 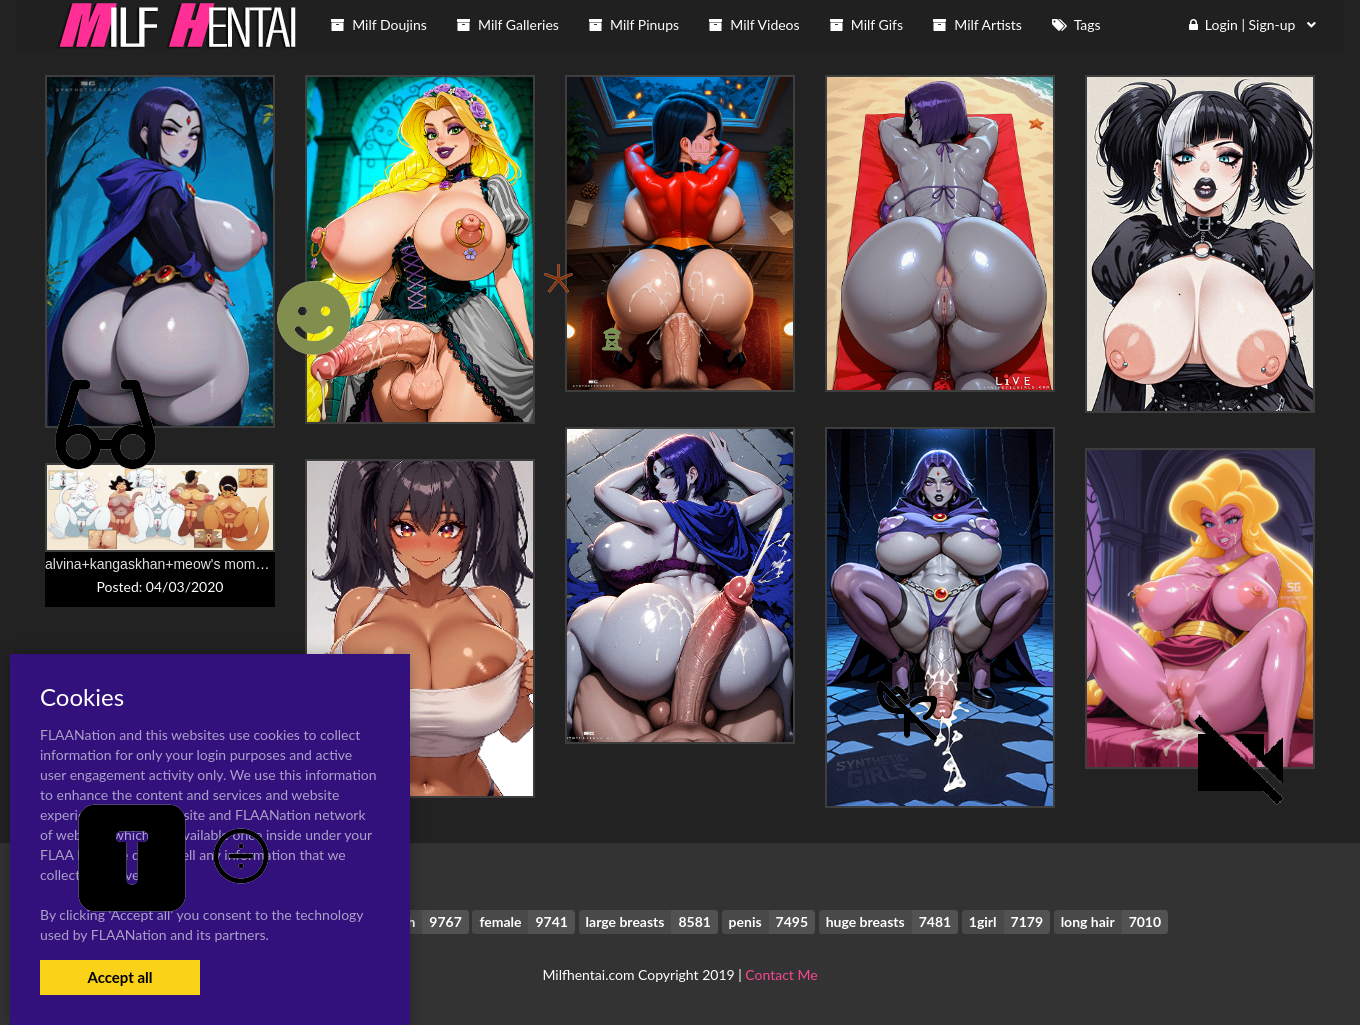 What do you see at coordinates (698, 148) in the screenshot?
I see `baggage claim area indicator` at bounding box center [698, 148].